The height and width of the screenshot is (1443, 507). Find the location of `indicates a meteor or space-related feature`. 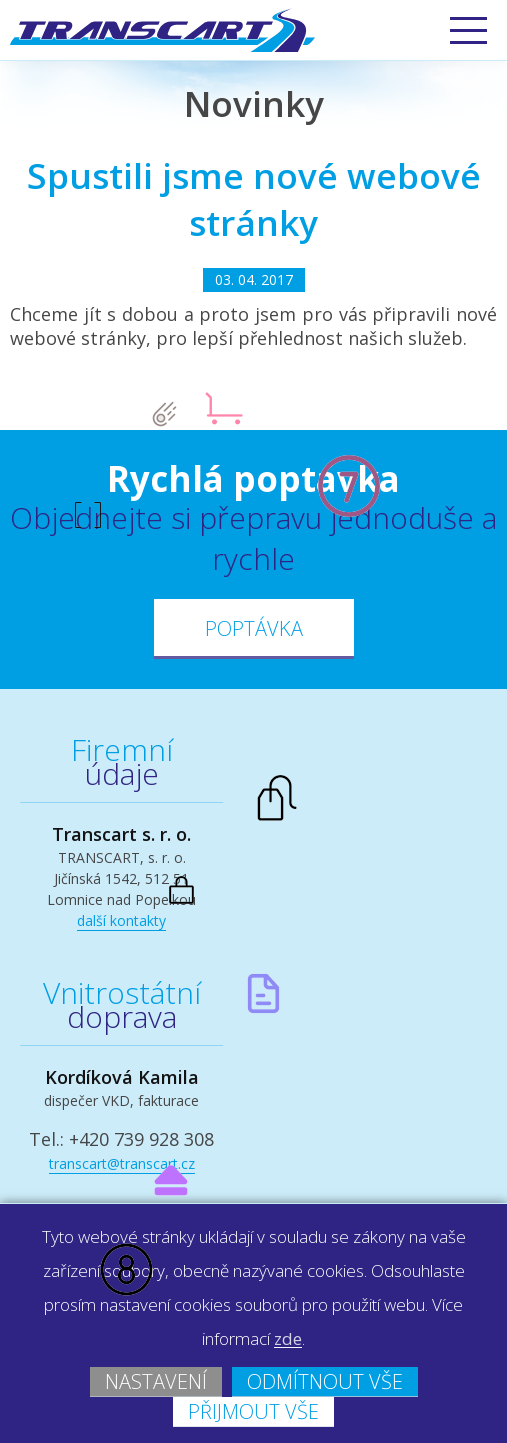

indicates a meteor or space-related feature is located at coordinates (164, 414).